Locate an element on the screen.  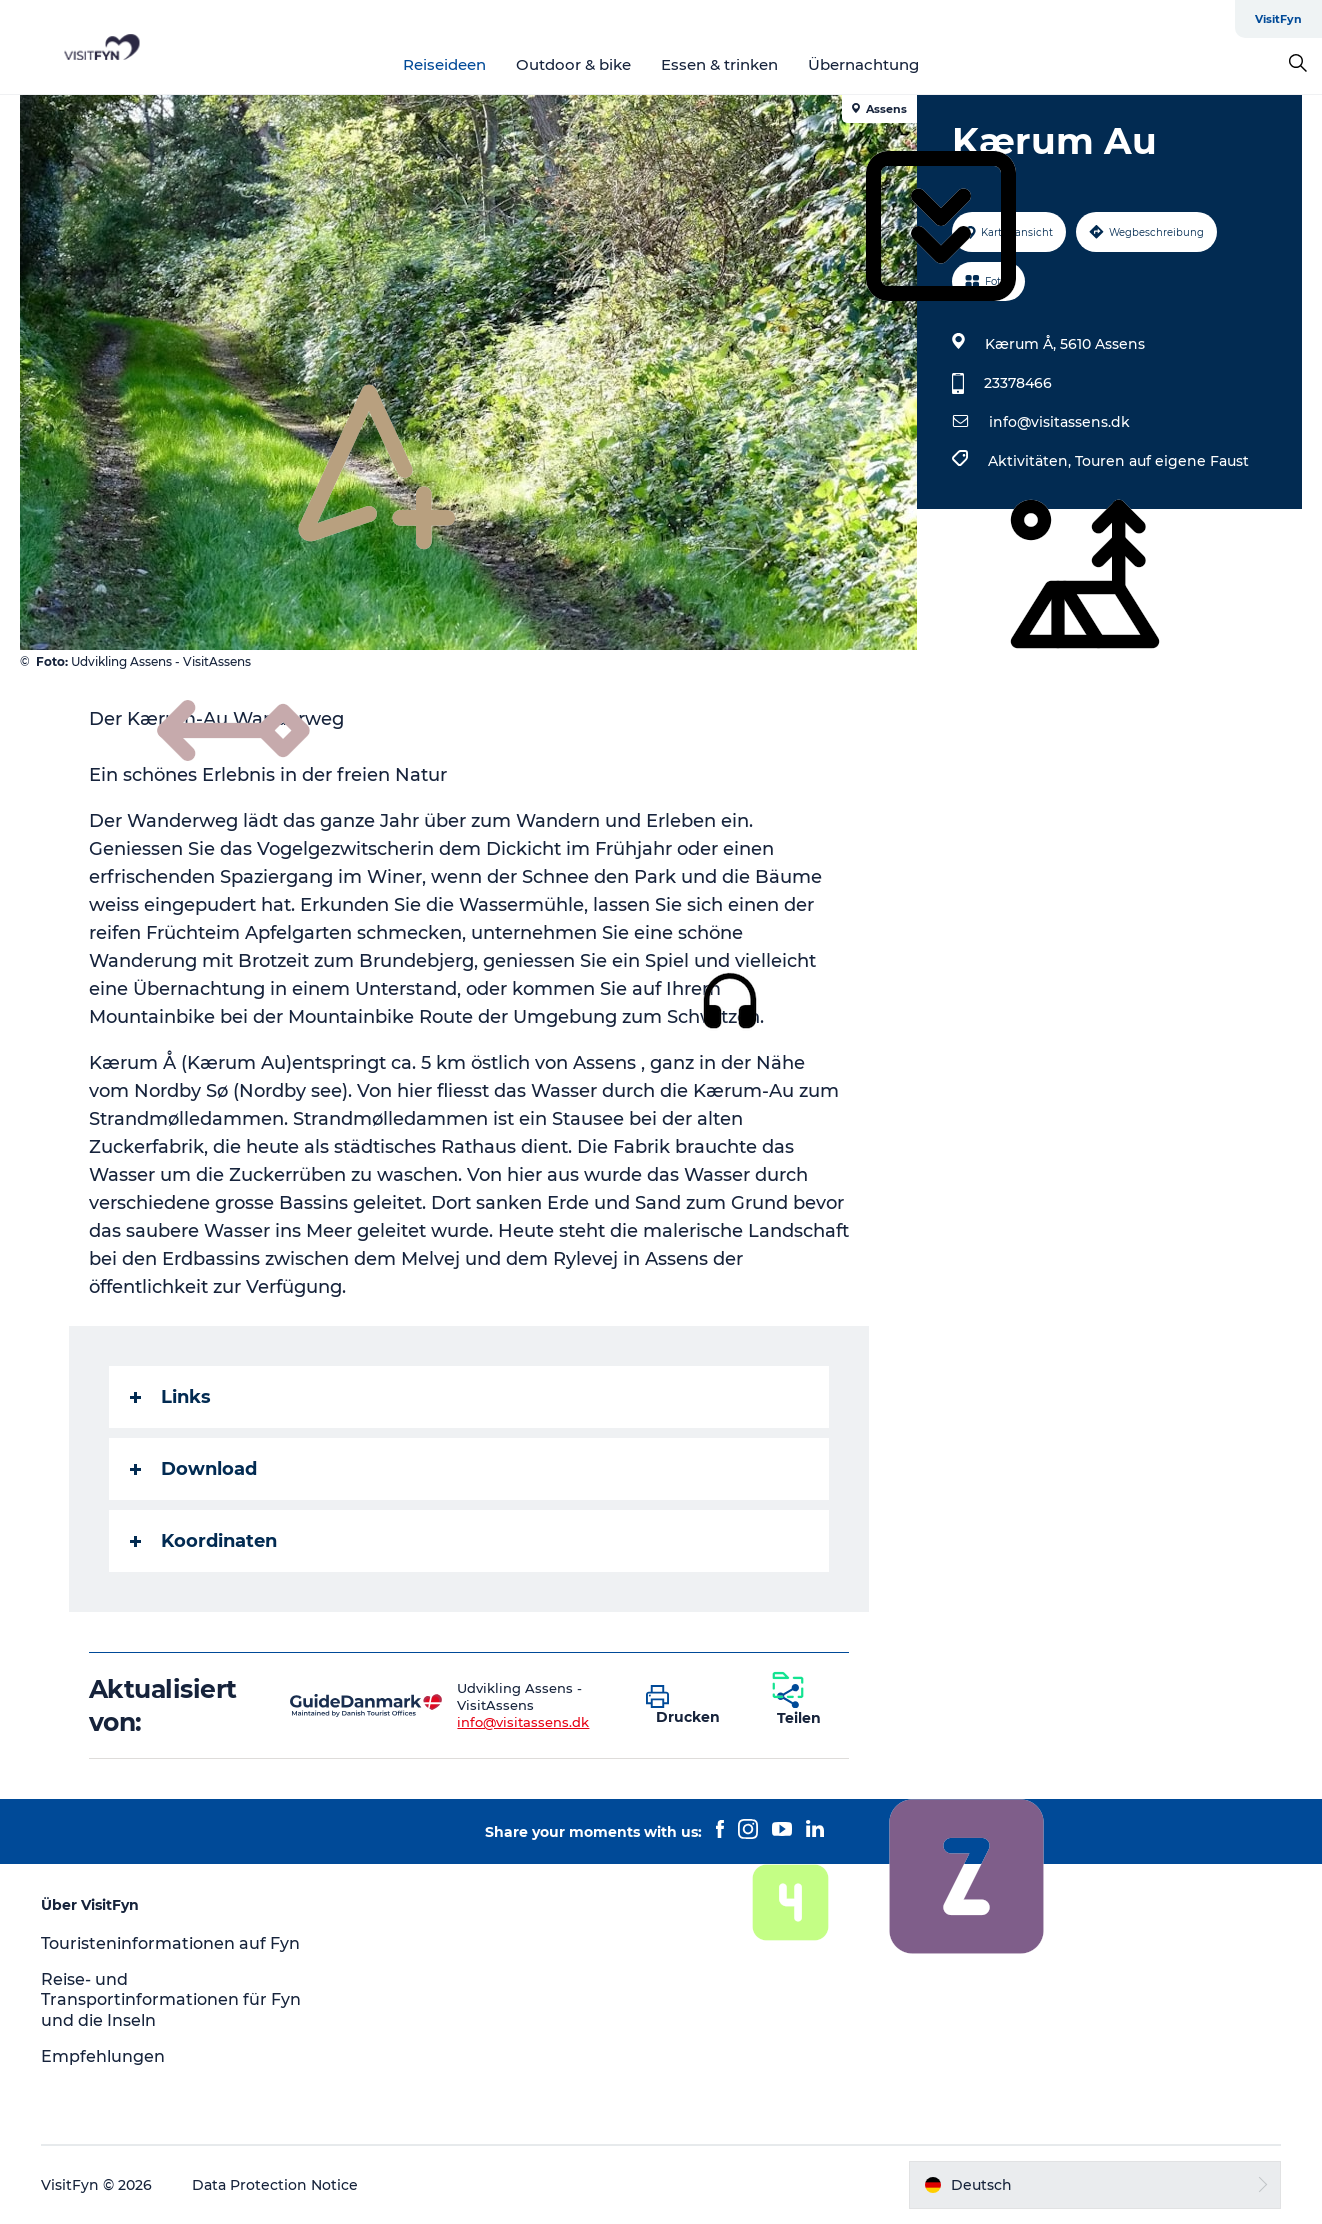
create a new folder is located at coordinates (788, 1685).